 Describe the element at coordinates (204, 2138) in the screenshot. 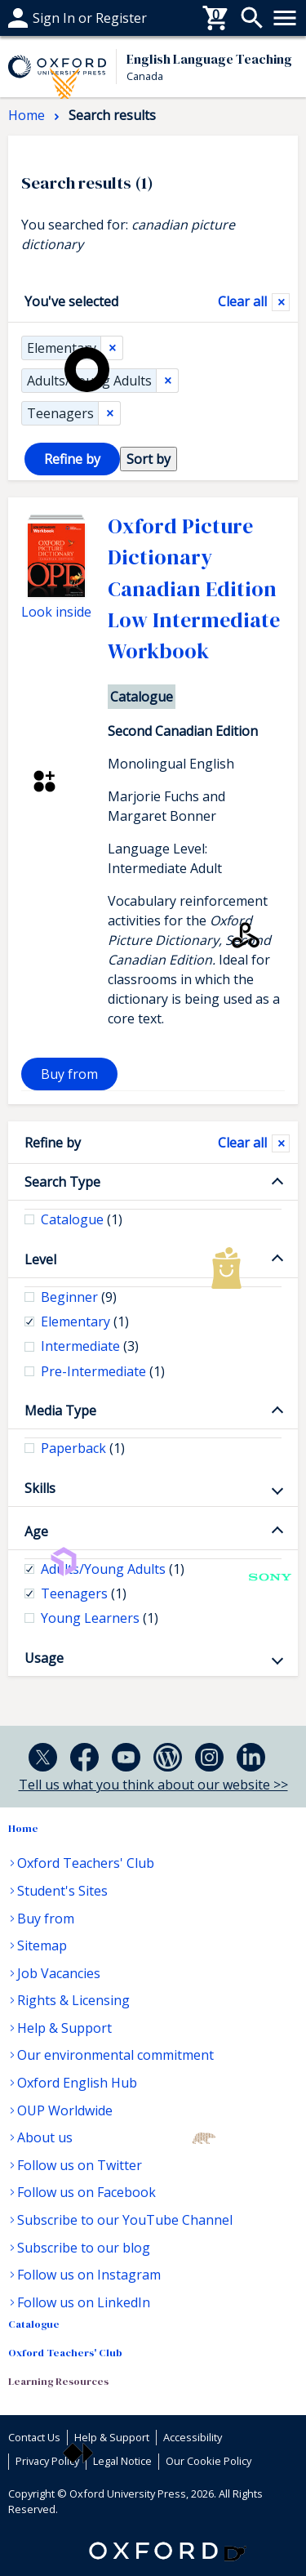

I see `polars data library branding` at that location.